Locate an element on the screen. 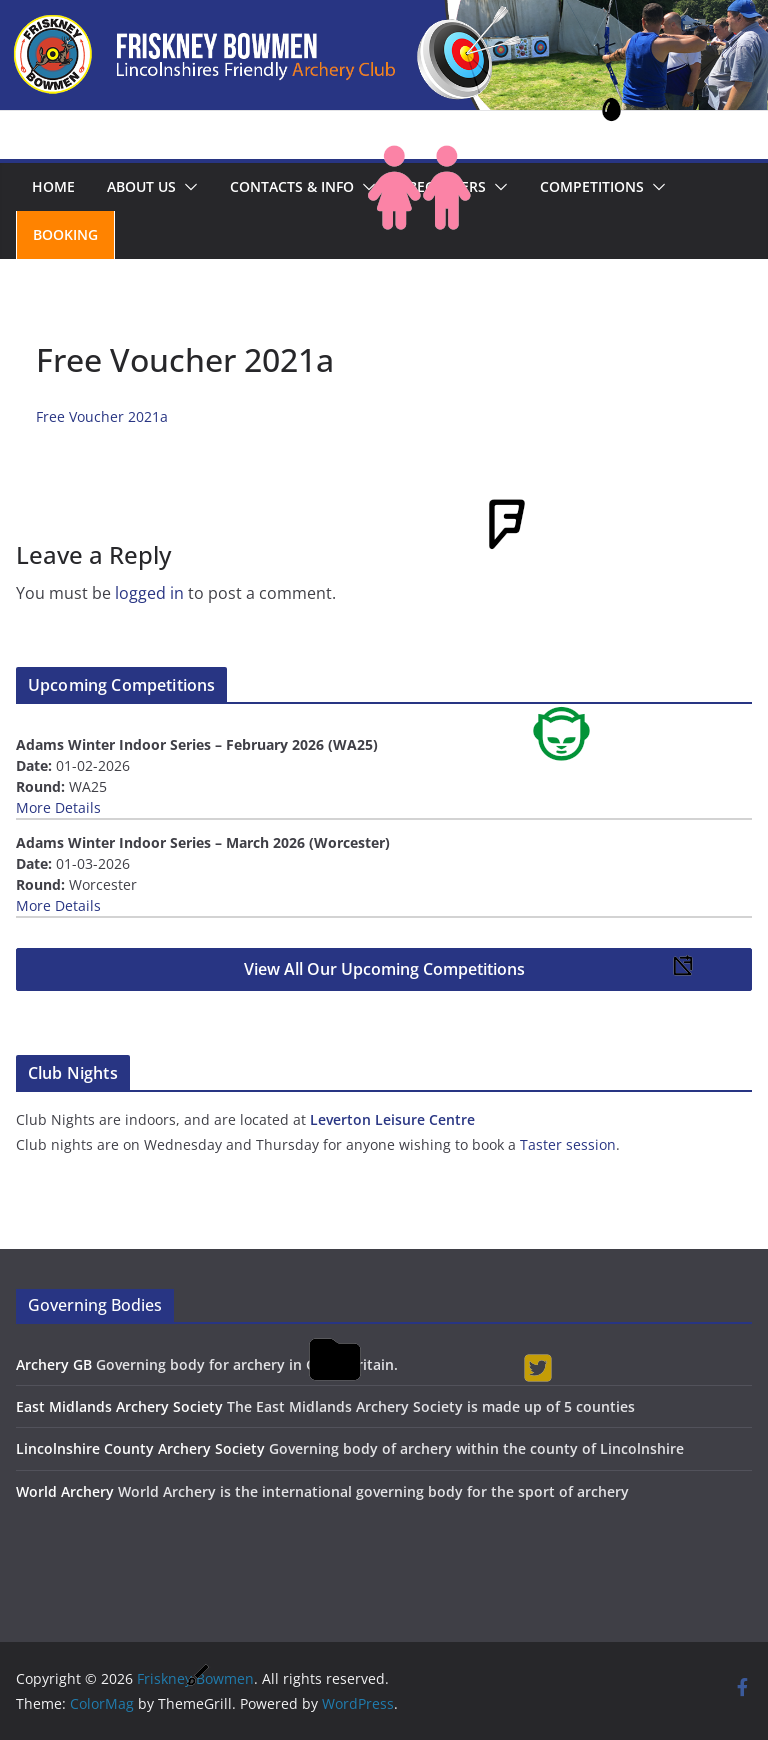 This screenshot has width=768, height=1740. open foursquare app is located at coordinates (507, 524).